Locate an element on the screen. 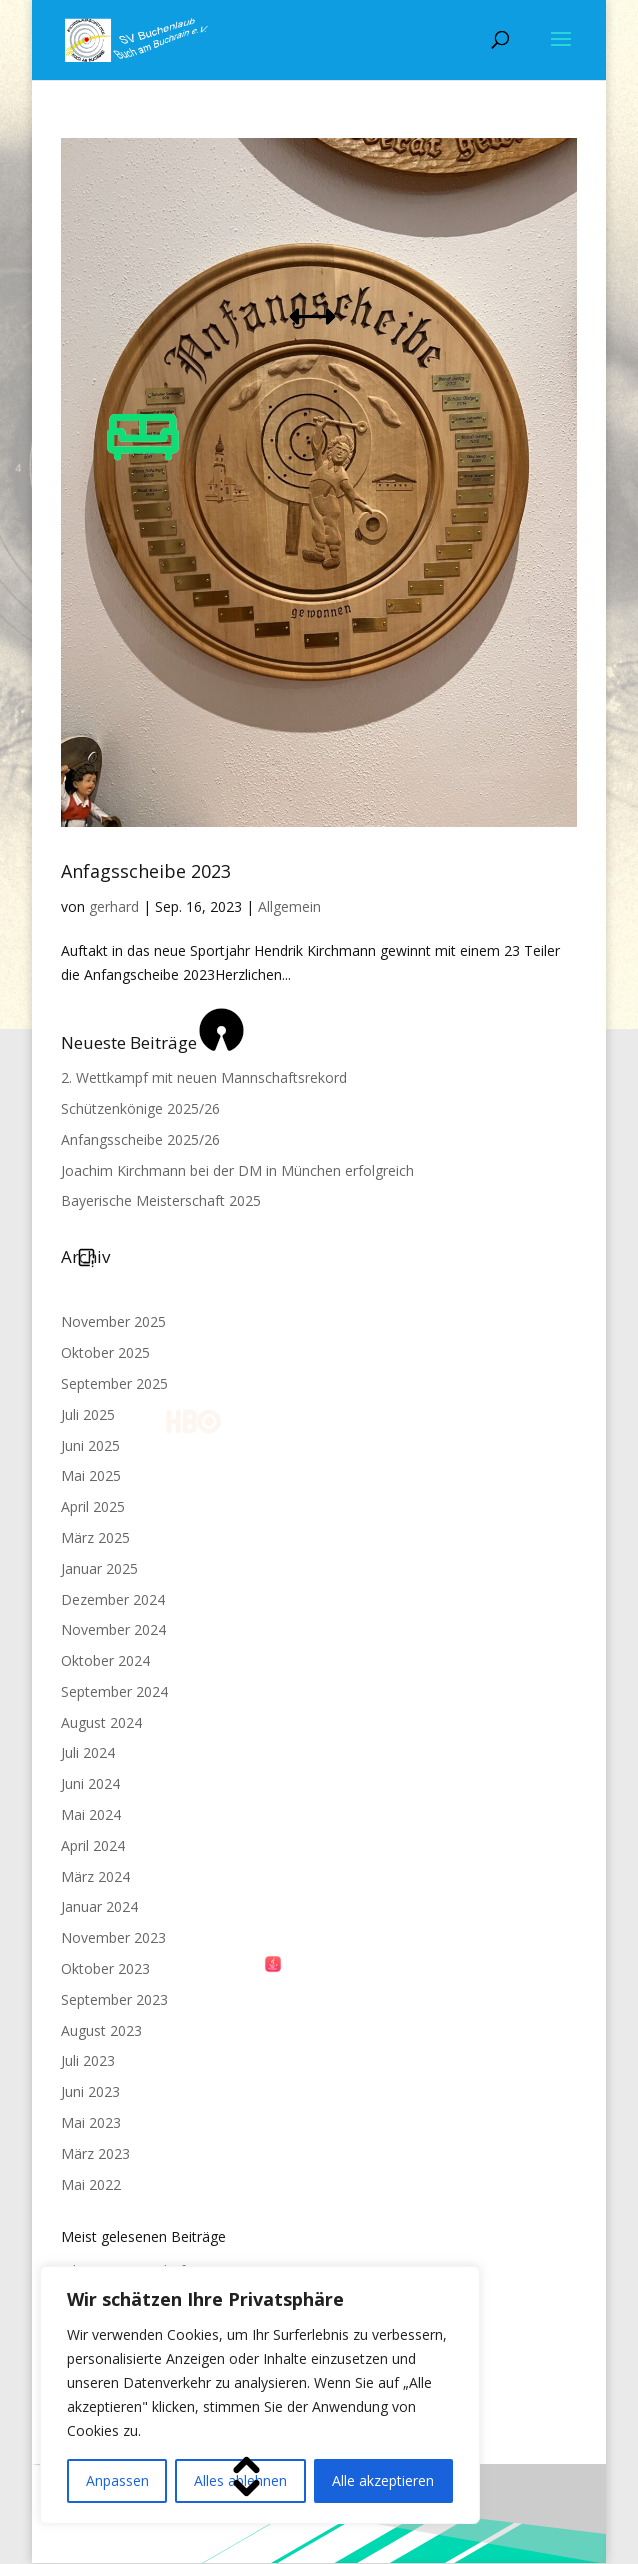  resize element horizontally is located at coordinates (312, 316).